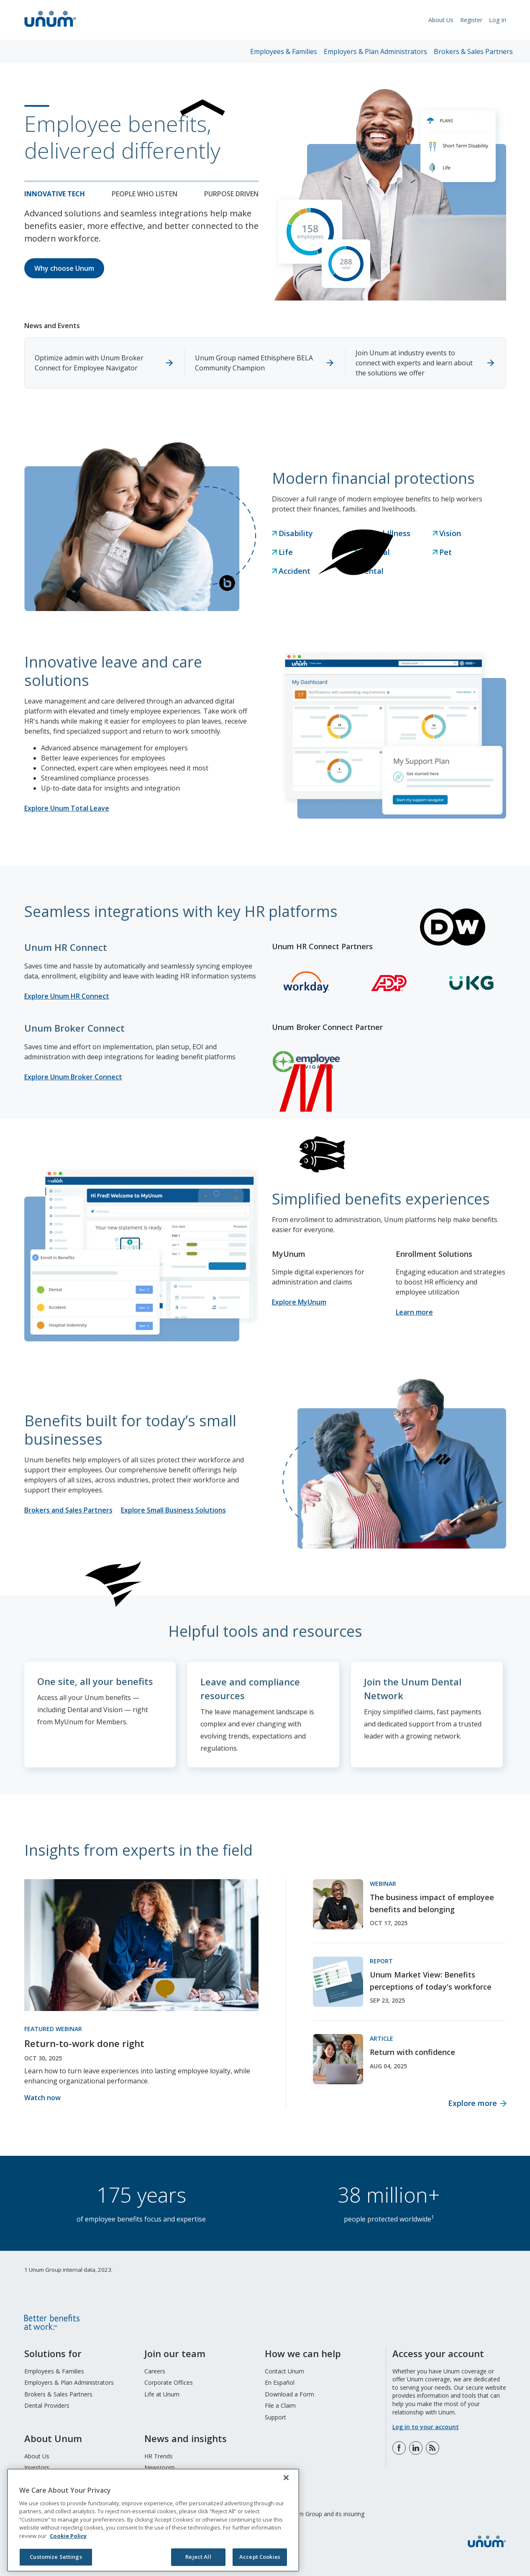  What do you see at coordinates (322, 1154) in the screenshot?
I see `open glitch app or website` at bounding box center [322, 1154].